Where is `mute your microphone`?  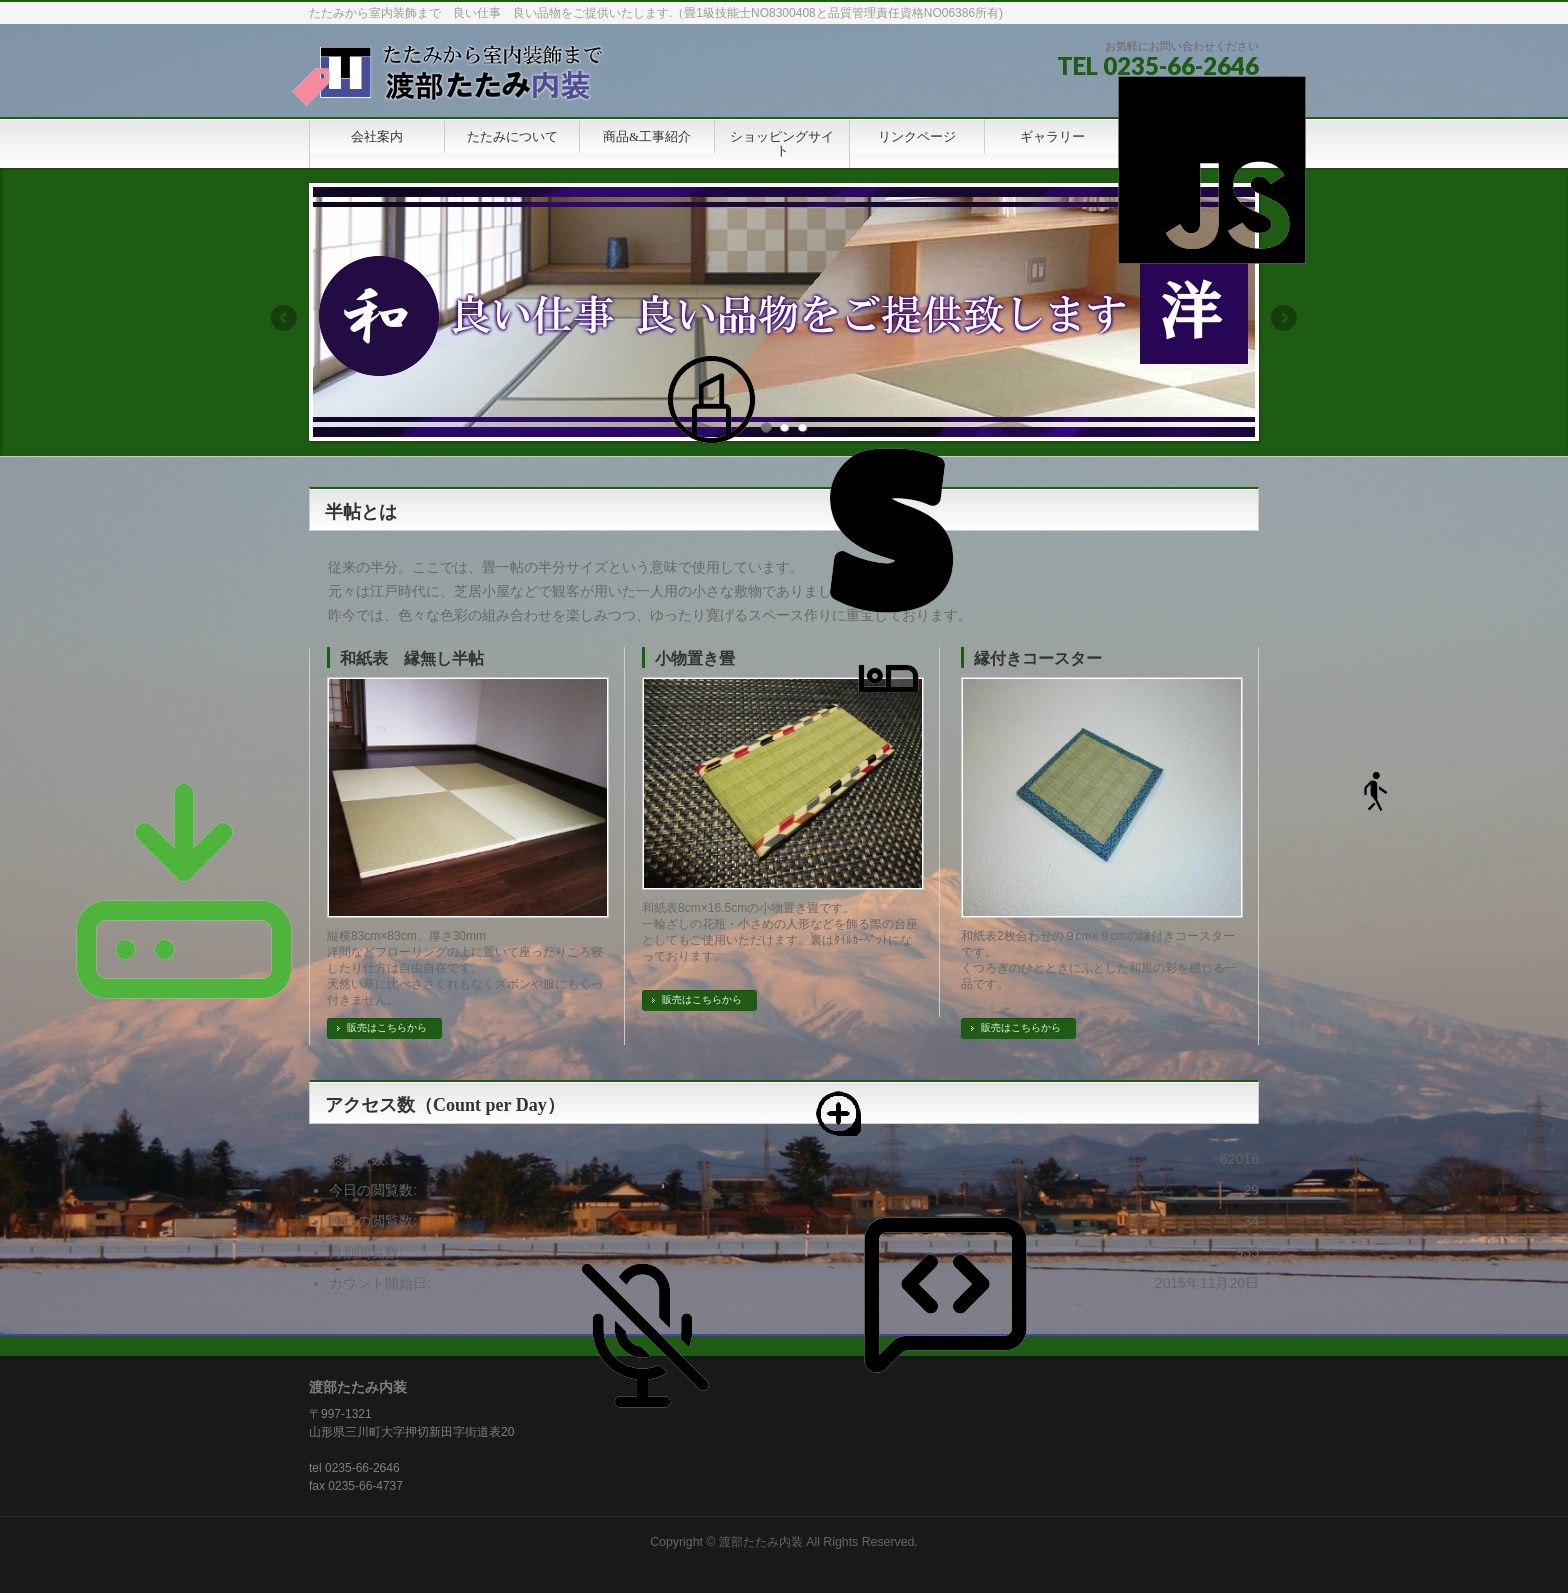
mute your microphone is located at coordinates (642, 1335).